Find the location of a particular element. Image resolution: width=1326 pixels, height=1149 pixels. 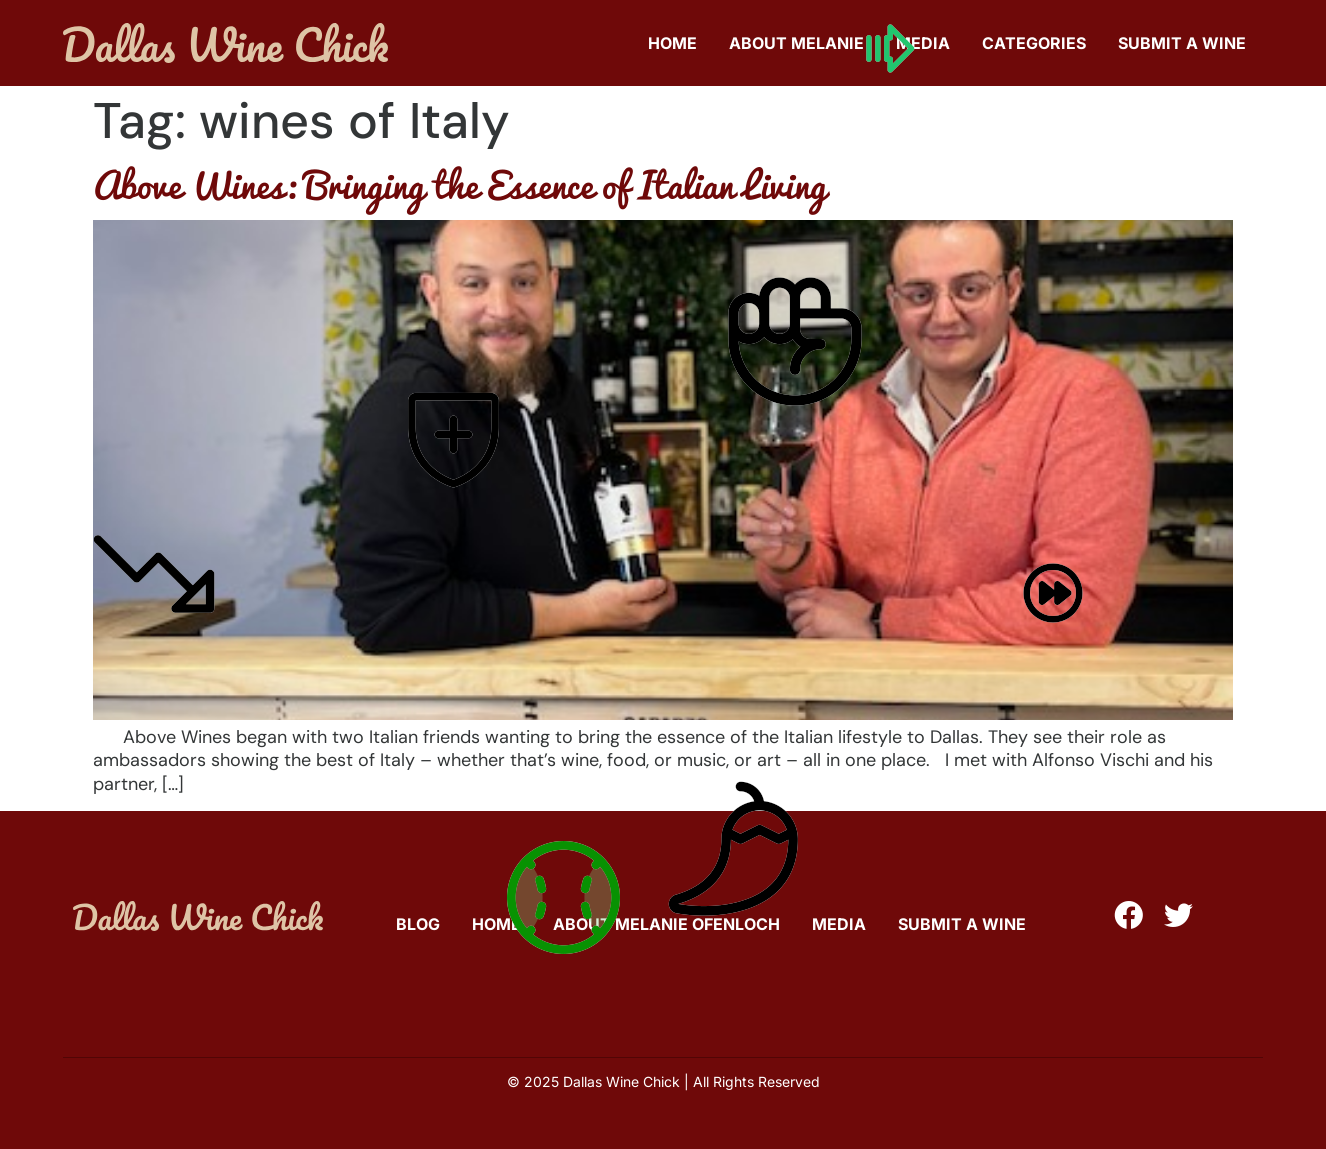

show solidarity or support is located at coordinates (795, 339).